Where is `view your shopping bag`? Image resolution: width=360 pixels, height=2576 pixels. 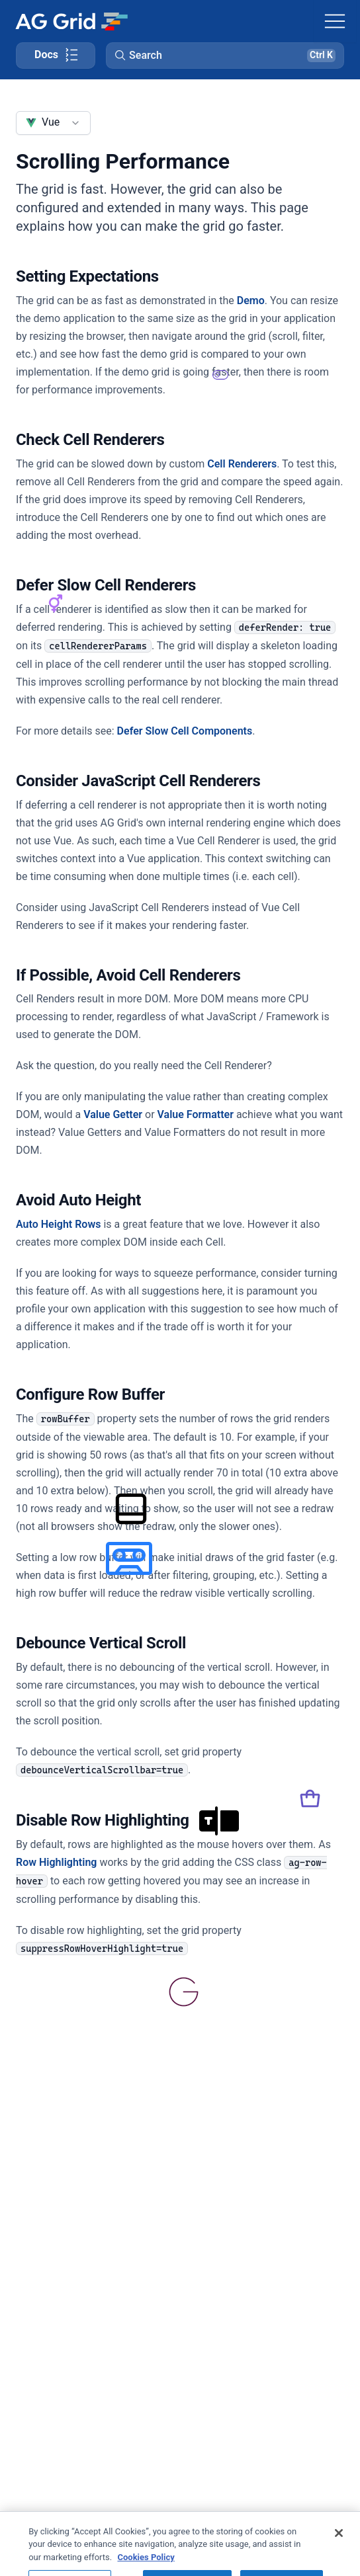 view your shopping bag is located at coordinates (310, 1799).